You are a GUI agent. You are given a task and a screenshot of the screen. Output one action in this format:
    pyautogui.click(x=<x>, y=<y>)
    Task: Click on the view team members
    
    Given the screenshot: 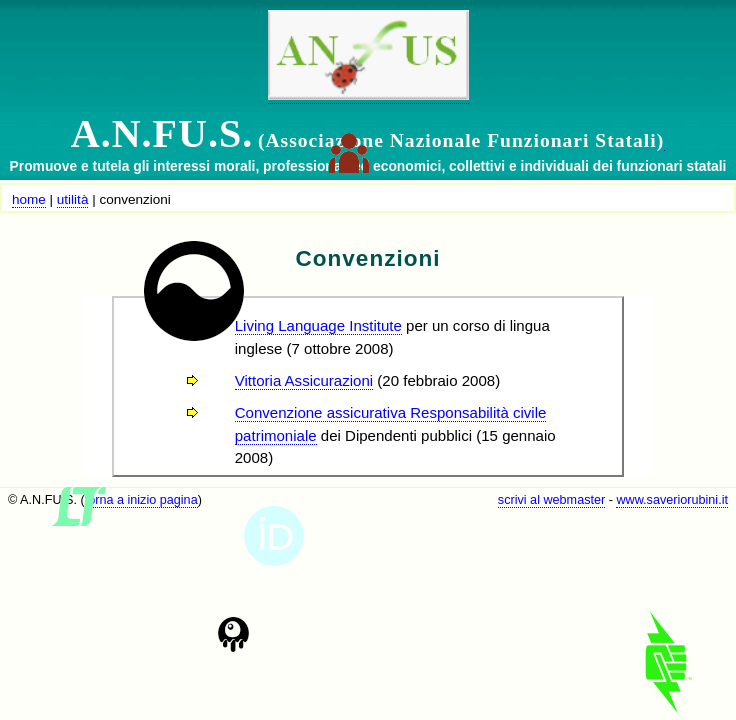 What is the action you would take?
    pyautogui.click(x=349, y=153)
    